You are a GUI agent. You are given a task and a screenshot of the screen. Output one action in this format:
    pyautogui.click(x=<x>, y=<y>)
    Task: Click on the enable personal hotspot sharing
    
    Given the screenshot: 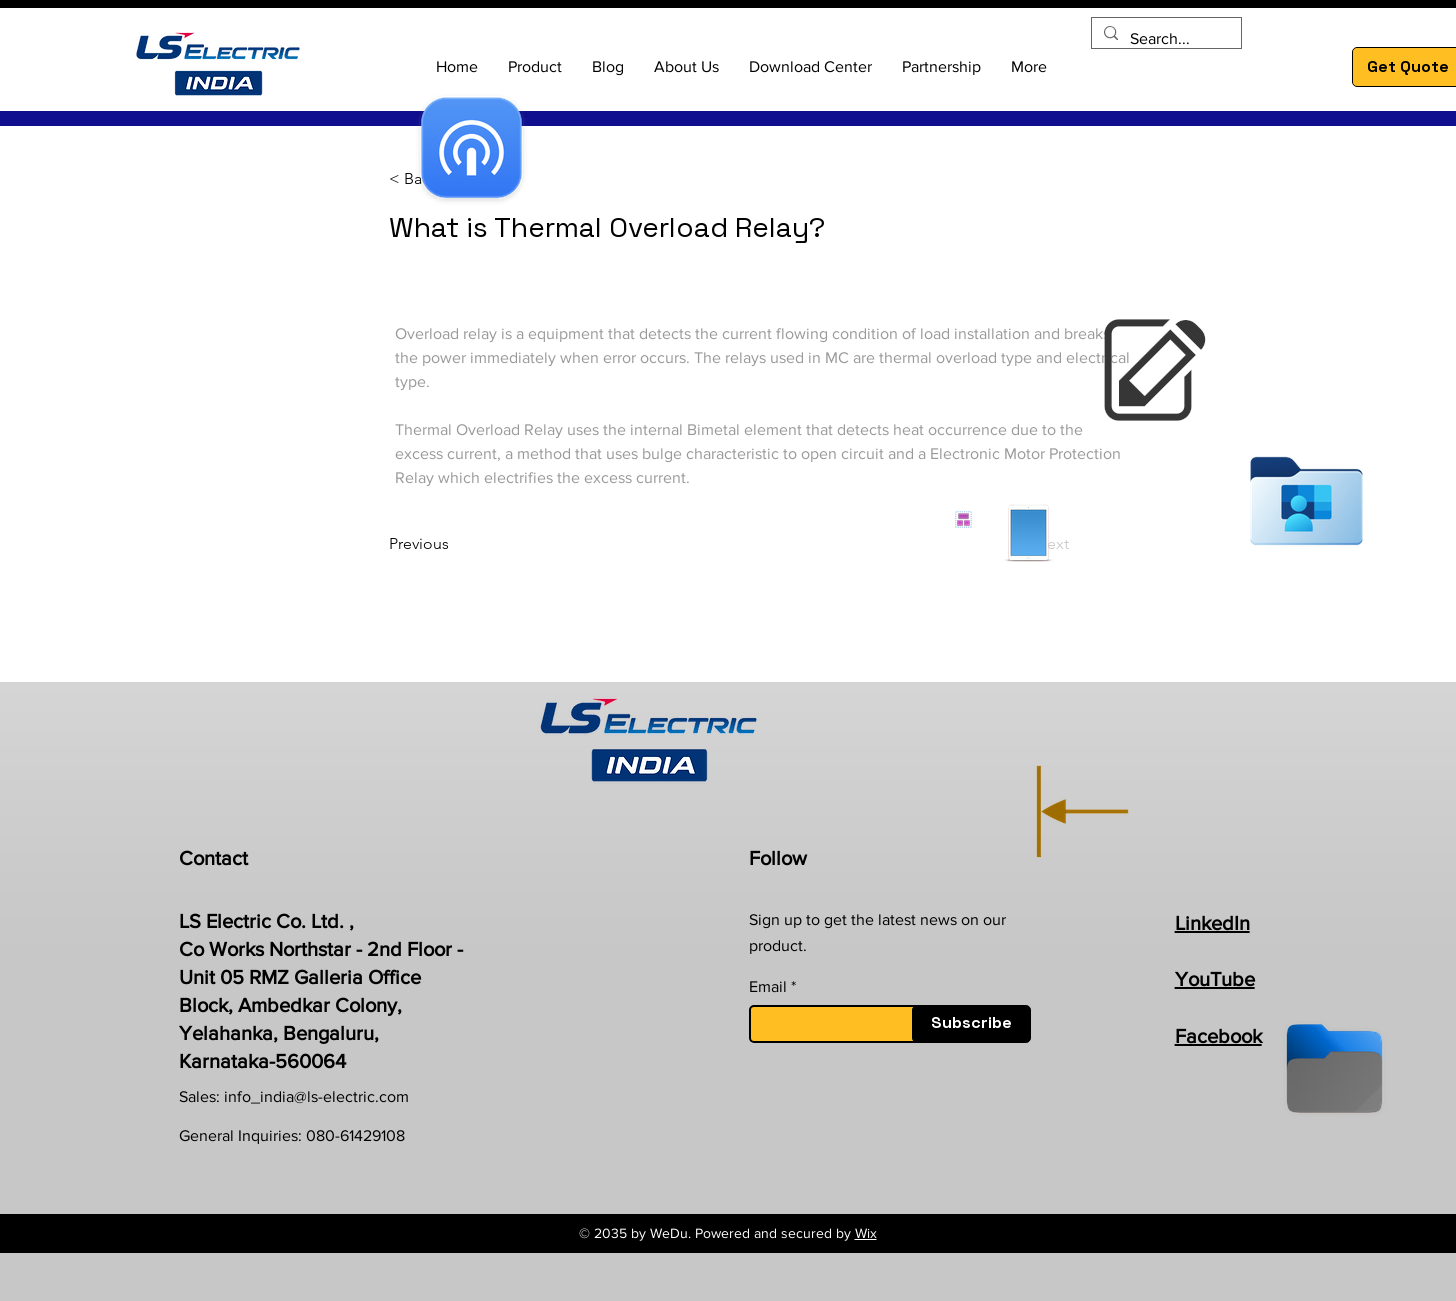 What is the action you would take?
    pyautogui.click(x=471, y=149)
    